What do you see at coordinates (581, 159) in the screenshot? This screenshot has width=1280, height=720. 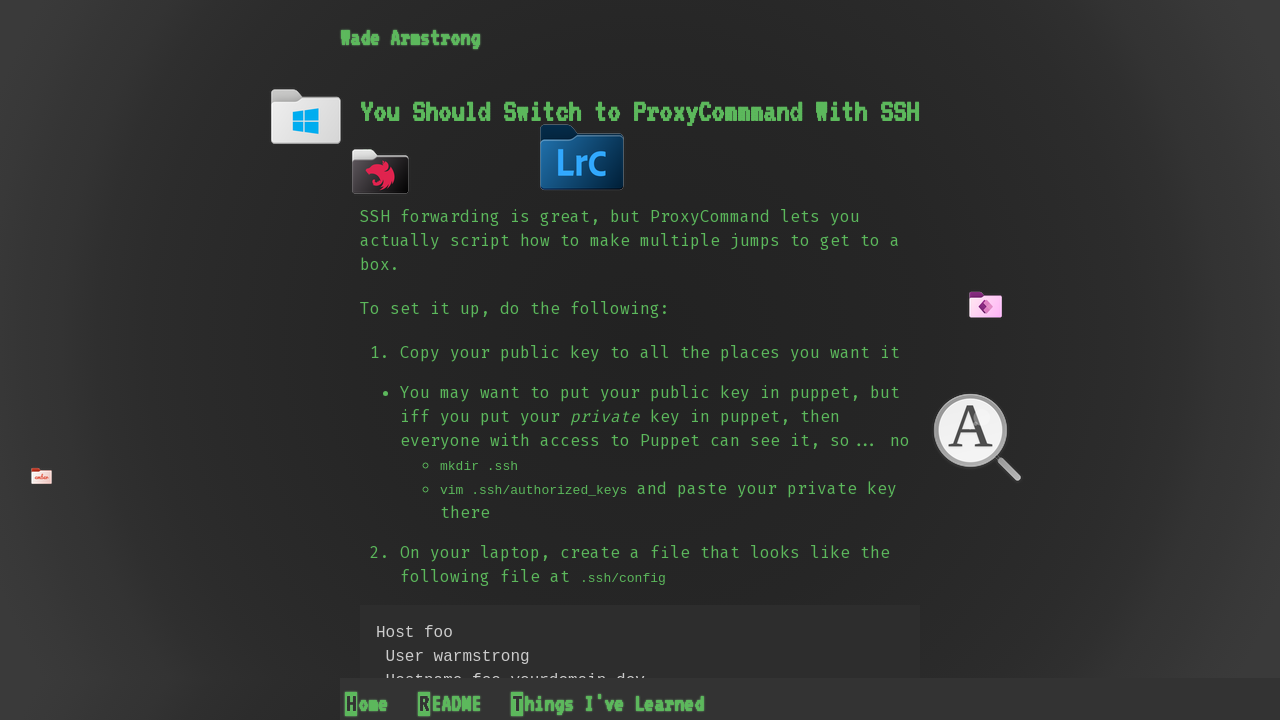 I see `open adobe lightroom classic project folder` at bounding box center [581, 159].